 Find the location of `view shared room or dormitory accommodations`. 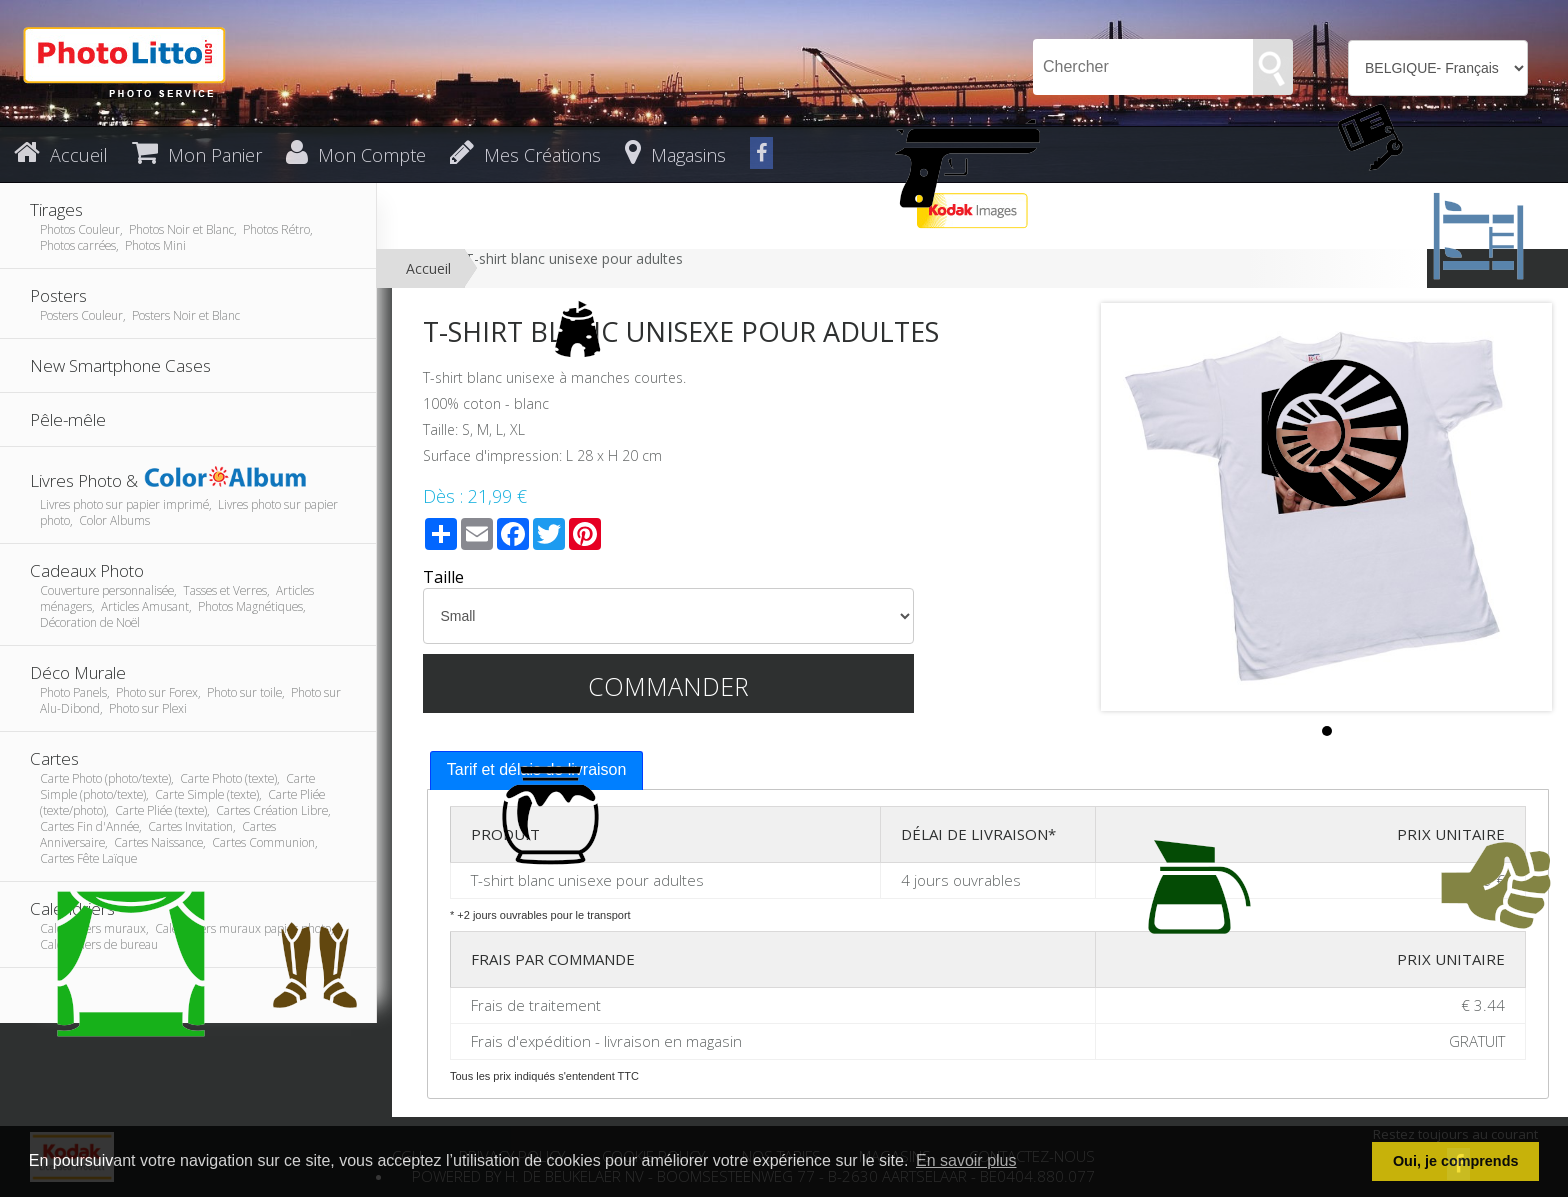

view shared room or dormitory accommodations is located at coordinates (1478, 234).